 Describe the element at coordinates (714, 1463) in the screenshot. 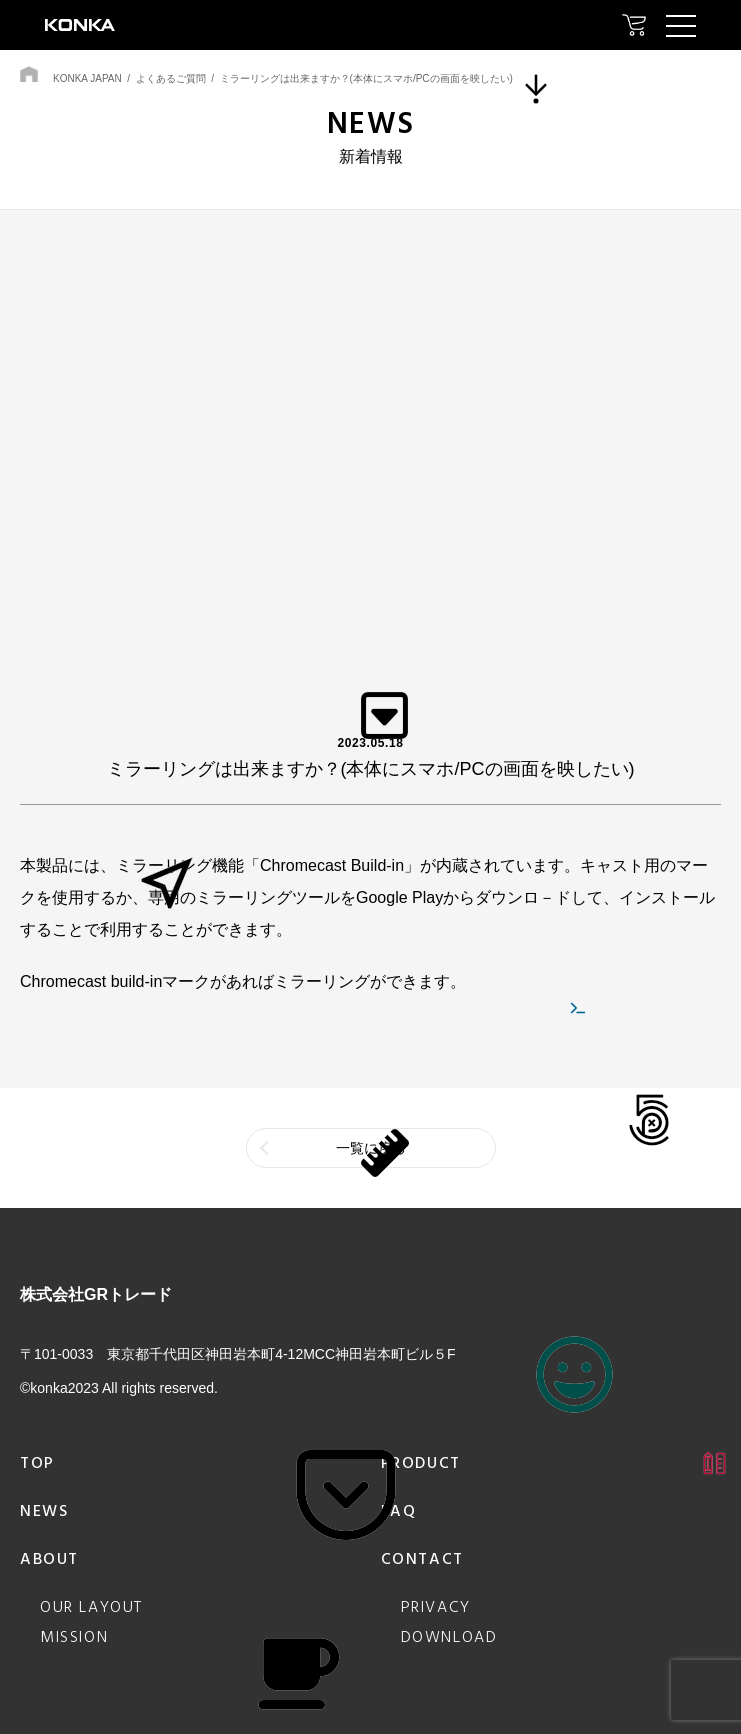

I see `access design or editing tools` at that location.